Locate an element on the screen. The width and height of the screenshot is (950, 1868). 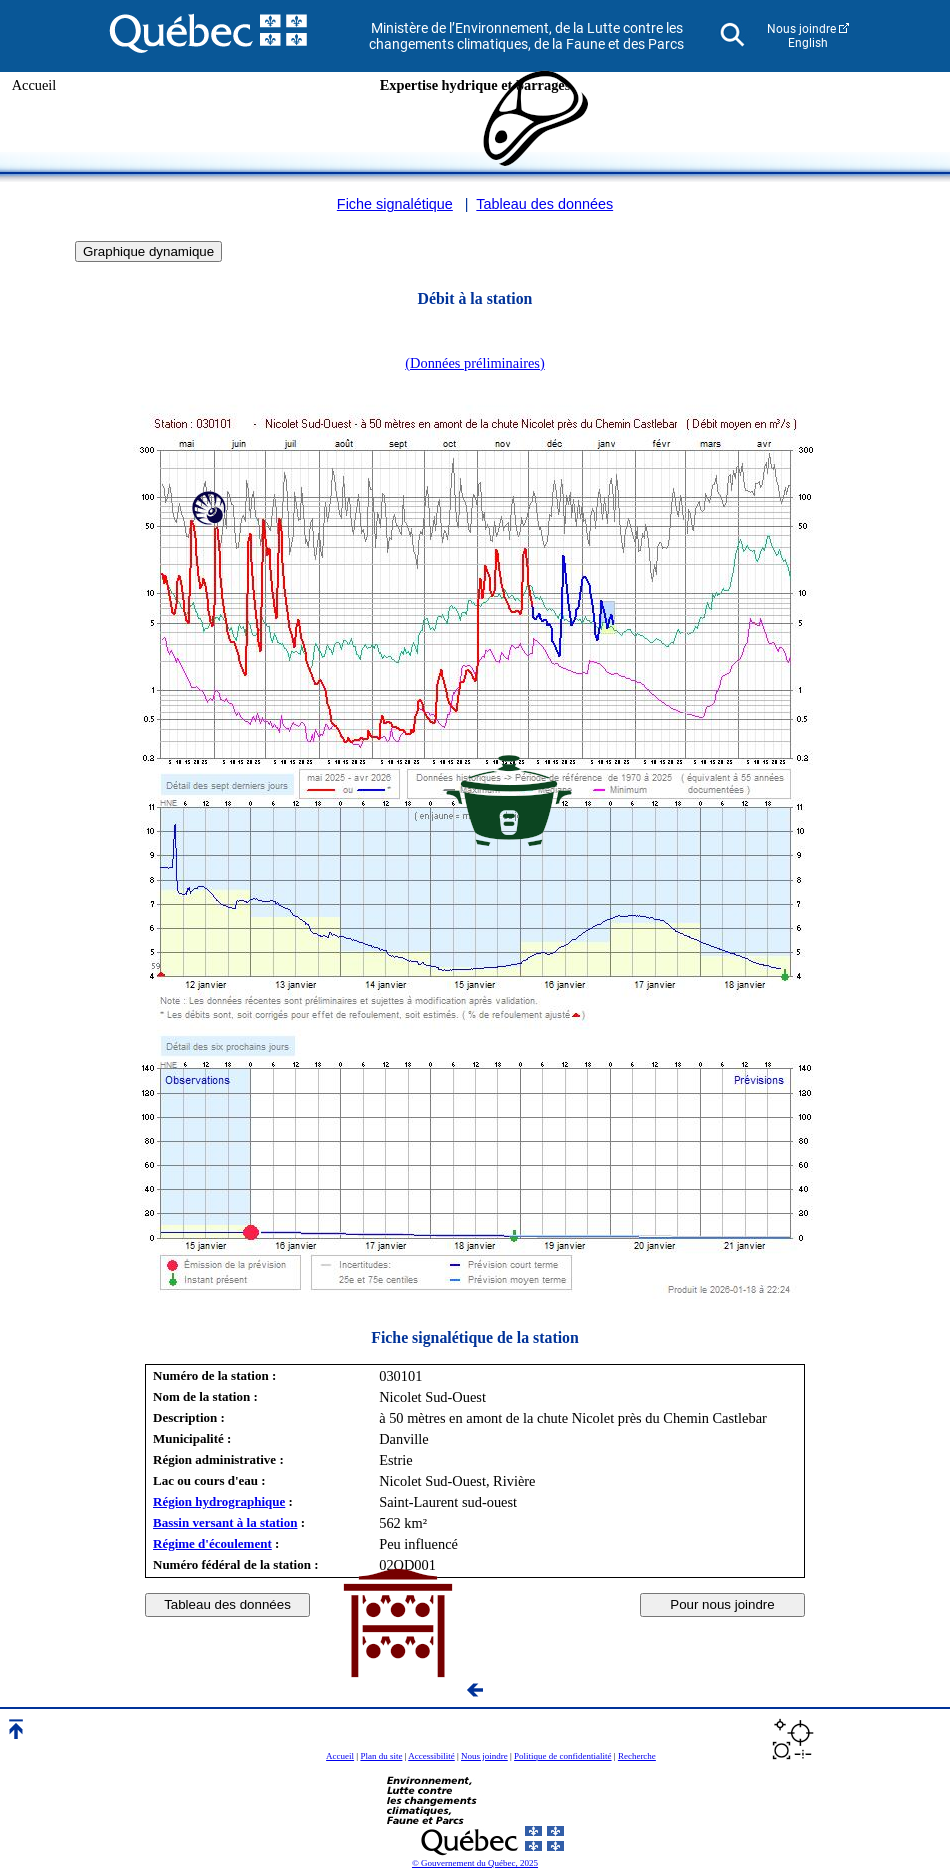
browse meat or protein food options is located at coordinates (536, 119).